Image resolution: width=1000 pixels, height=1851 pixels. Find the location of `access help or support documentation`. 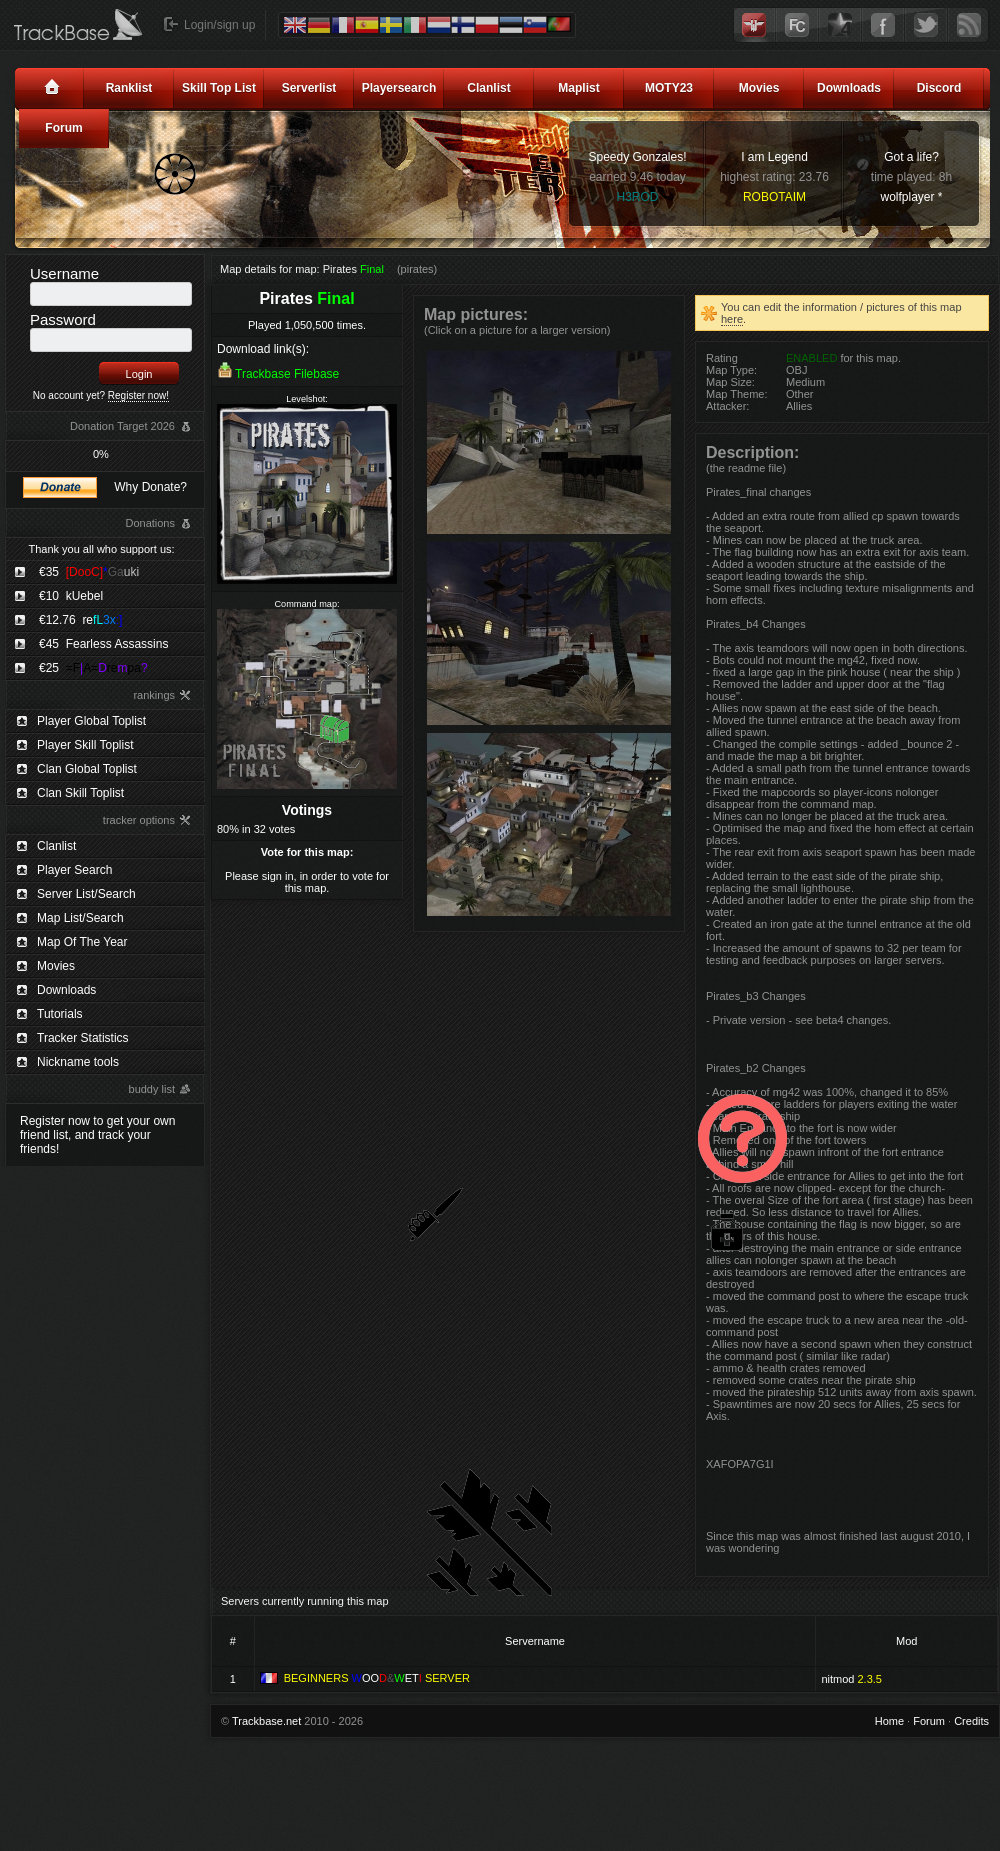

access help or support documentation is located at coordinates (742, 1138).